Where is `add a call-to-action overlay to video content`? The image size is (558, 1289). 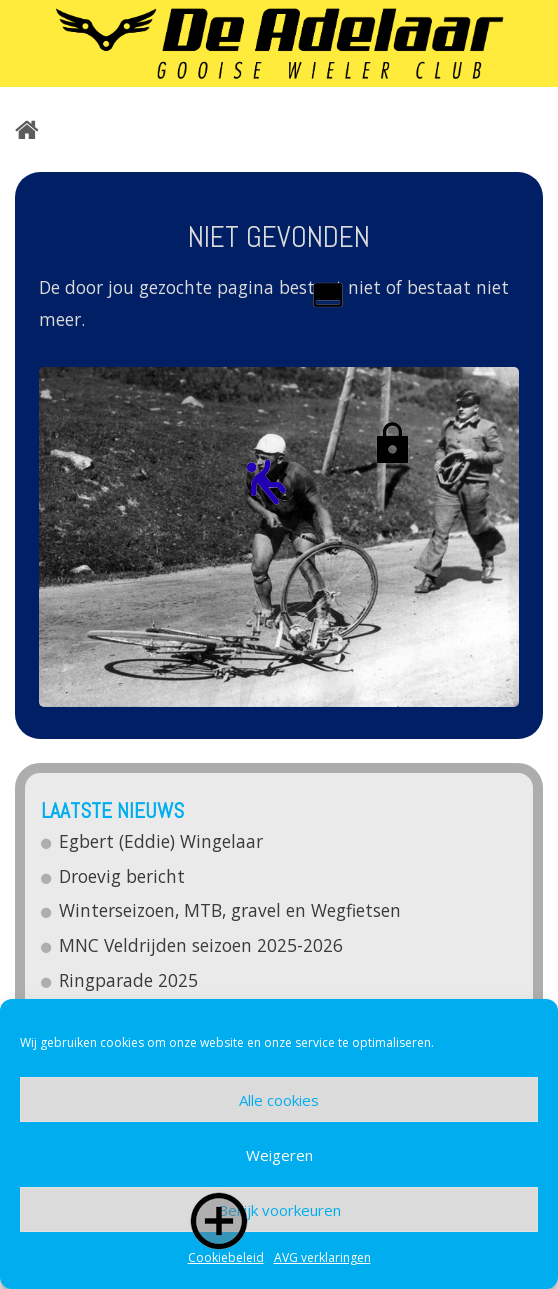 add a call-to-action overlay to video content is located at coordinates (328, 295).